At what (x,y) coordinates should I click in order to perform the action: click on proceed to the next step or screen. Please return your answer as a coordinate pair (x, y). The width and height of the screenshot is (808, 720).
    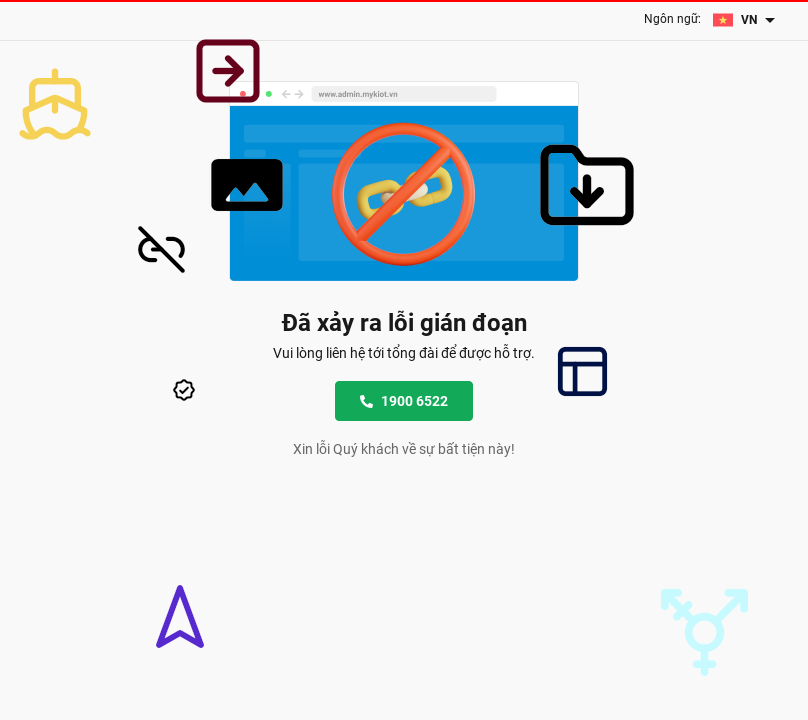
    Looking at the image, I should click on (228, 71).